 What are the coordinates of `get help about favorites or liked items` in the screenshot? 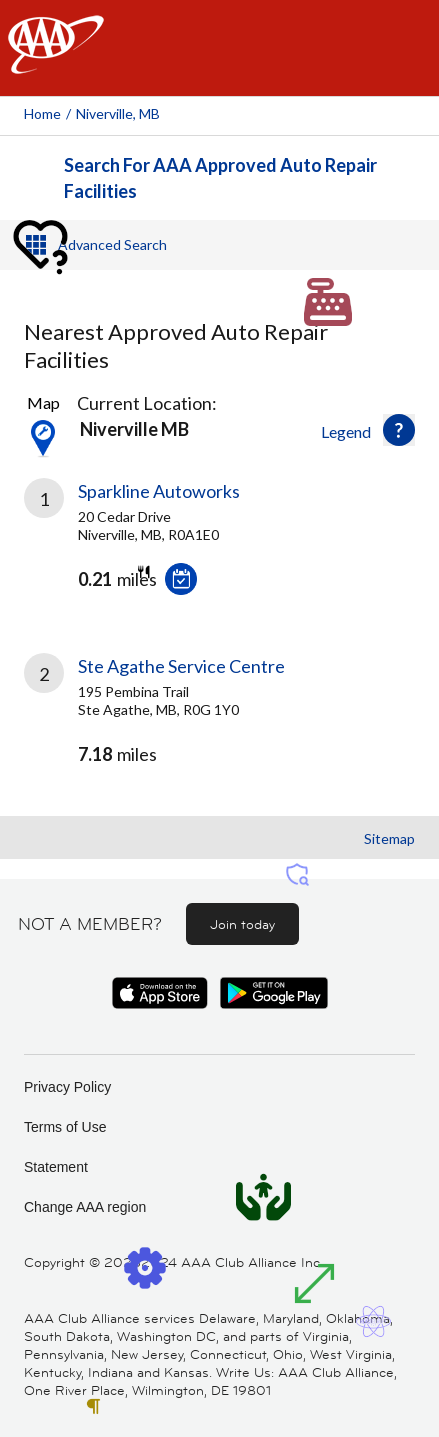 It's located at (40, 244).